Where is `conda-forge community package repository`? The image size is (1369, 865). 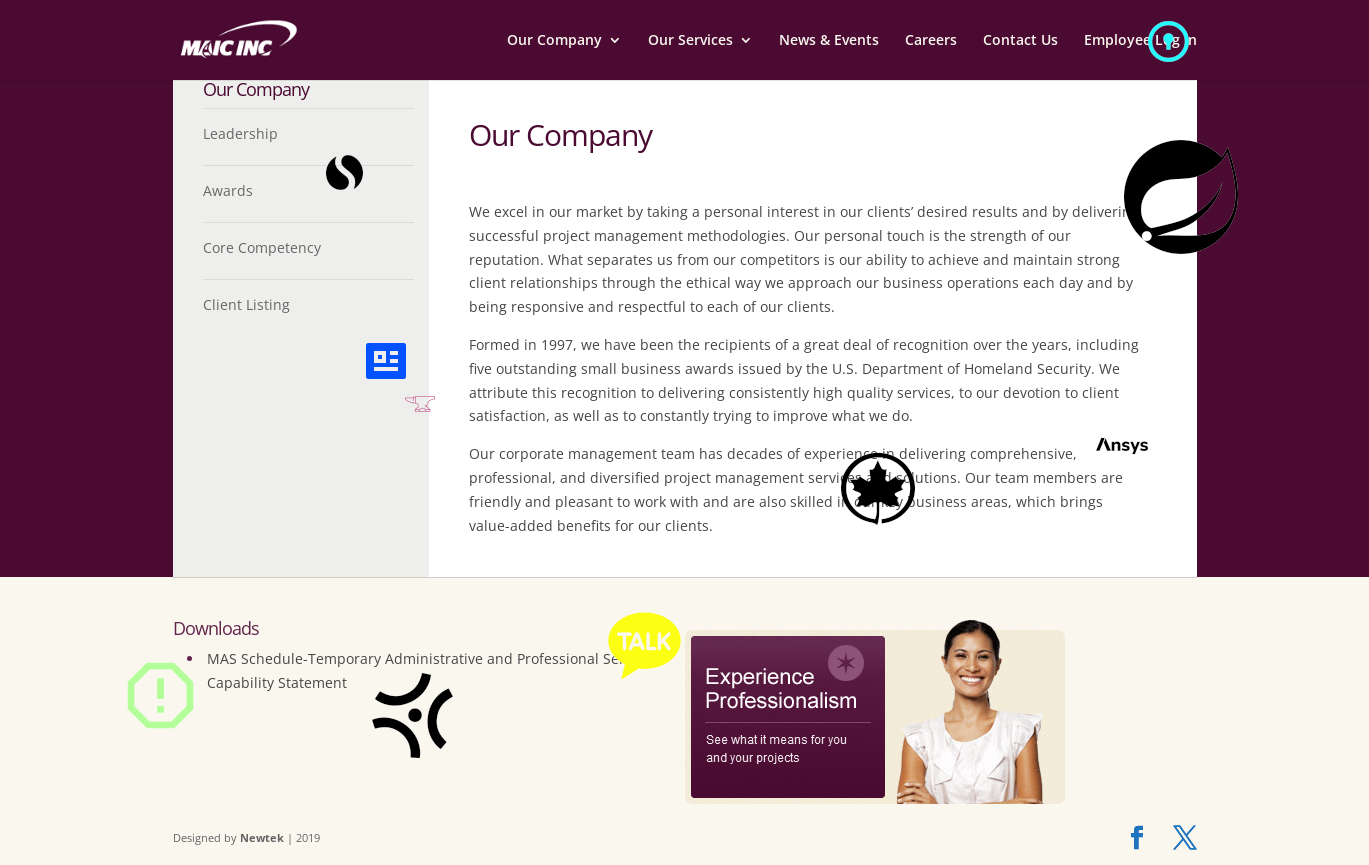 conda-forge community package repository is located at coordinates (420, 404).